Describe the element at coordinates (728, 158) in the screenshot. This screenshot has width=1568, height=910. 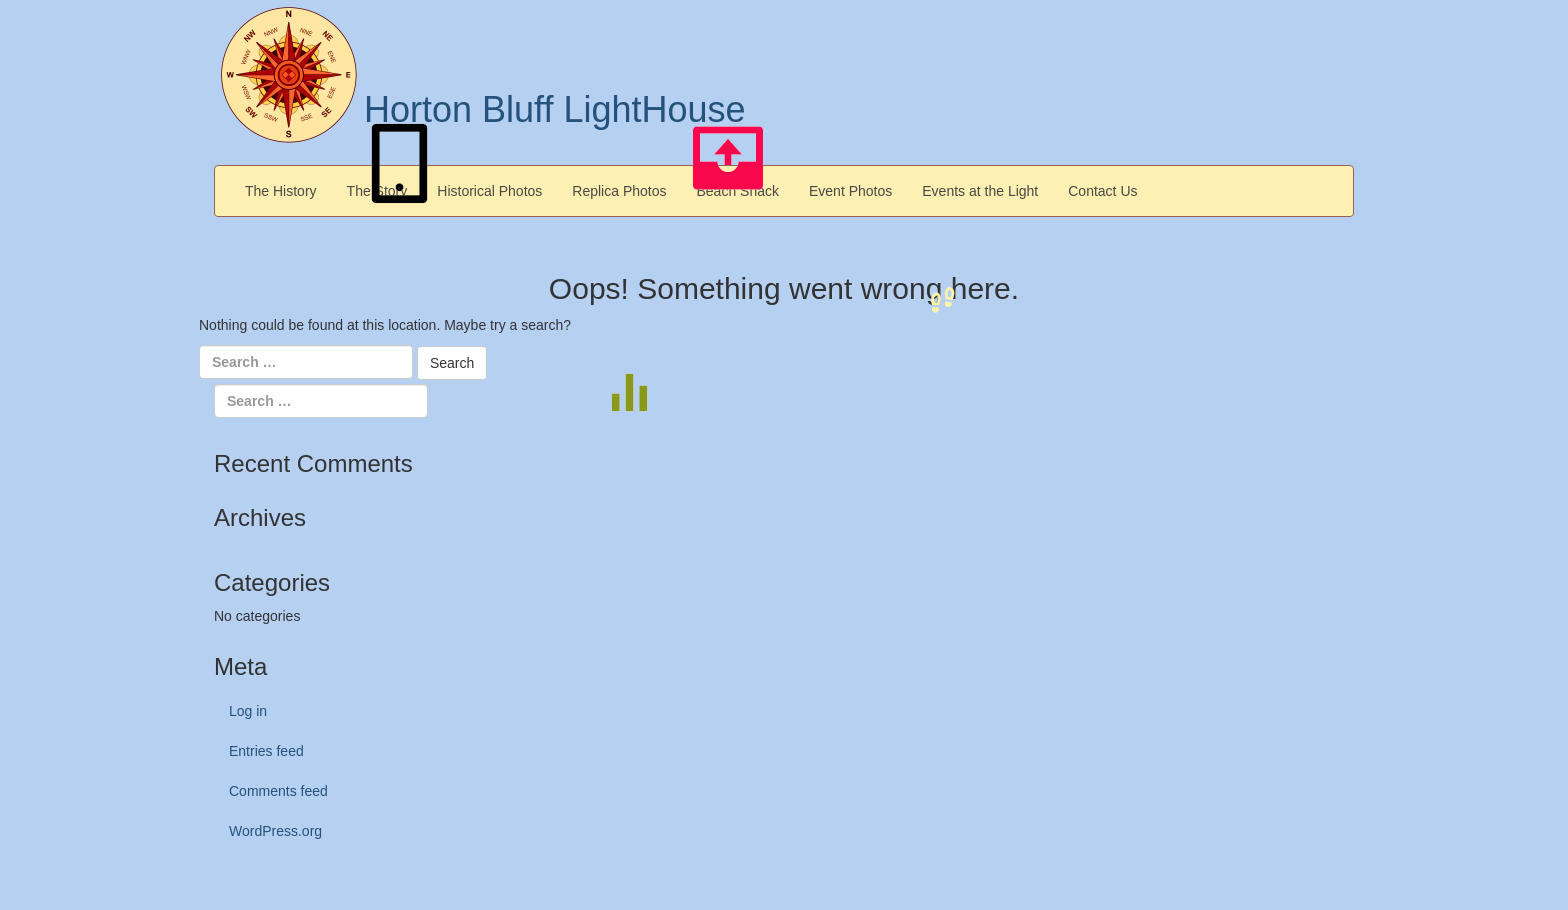
I see `export or upload a file` at that location.